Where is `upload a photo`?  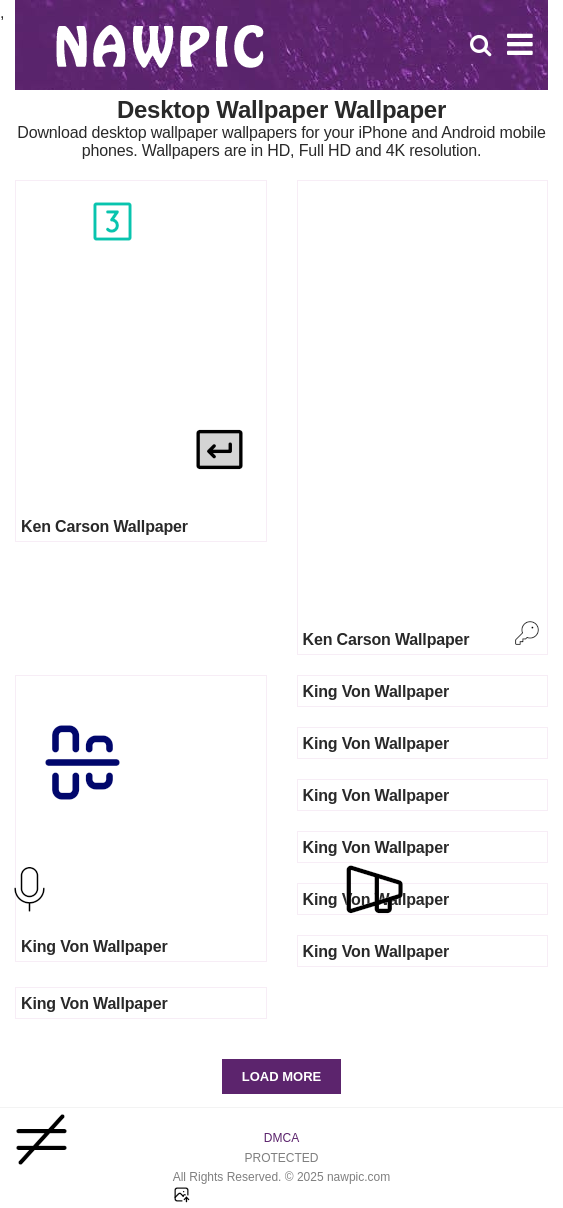
upload a photo is located at coordinates (181, 1194).